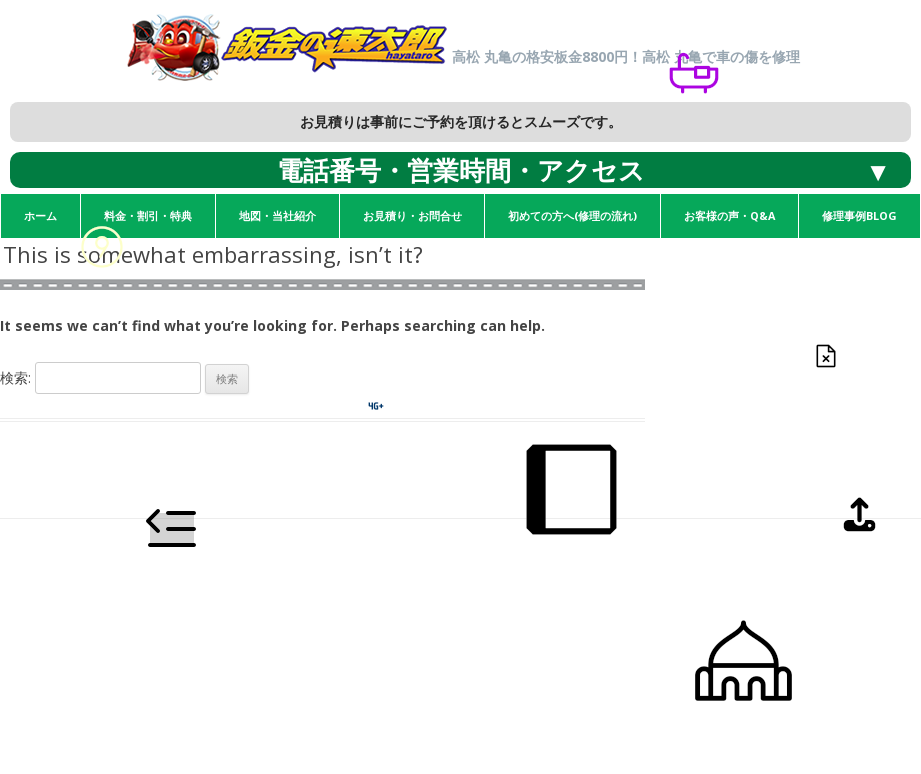 This screenshot has width=921, height=774. Describe the element at coordinates (743, 665) in the screenshot. I see `indicates a mosque or islamic place of worship nearby` at that location.